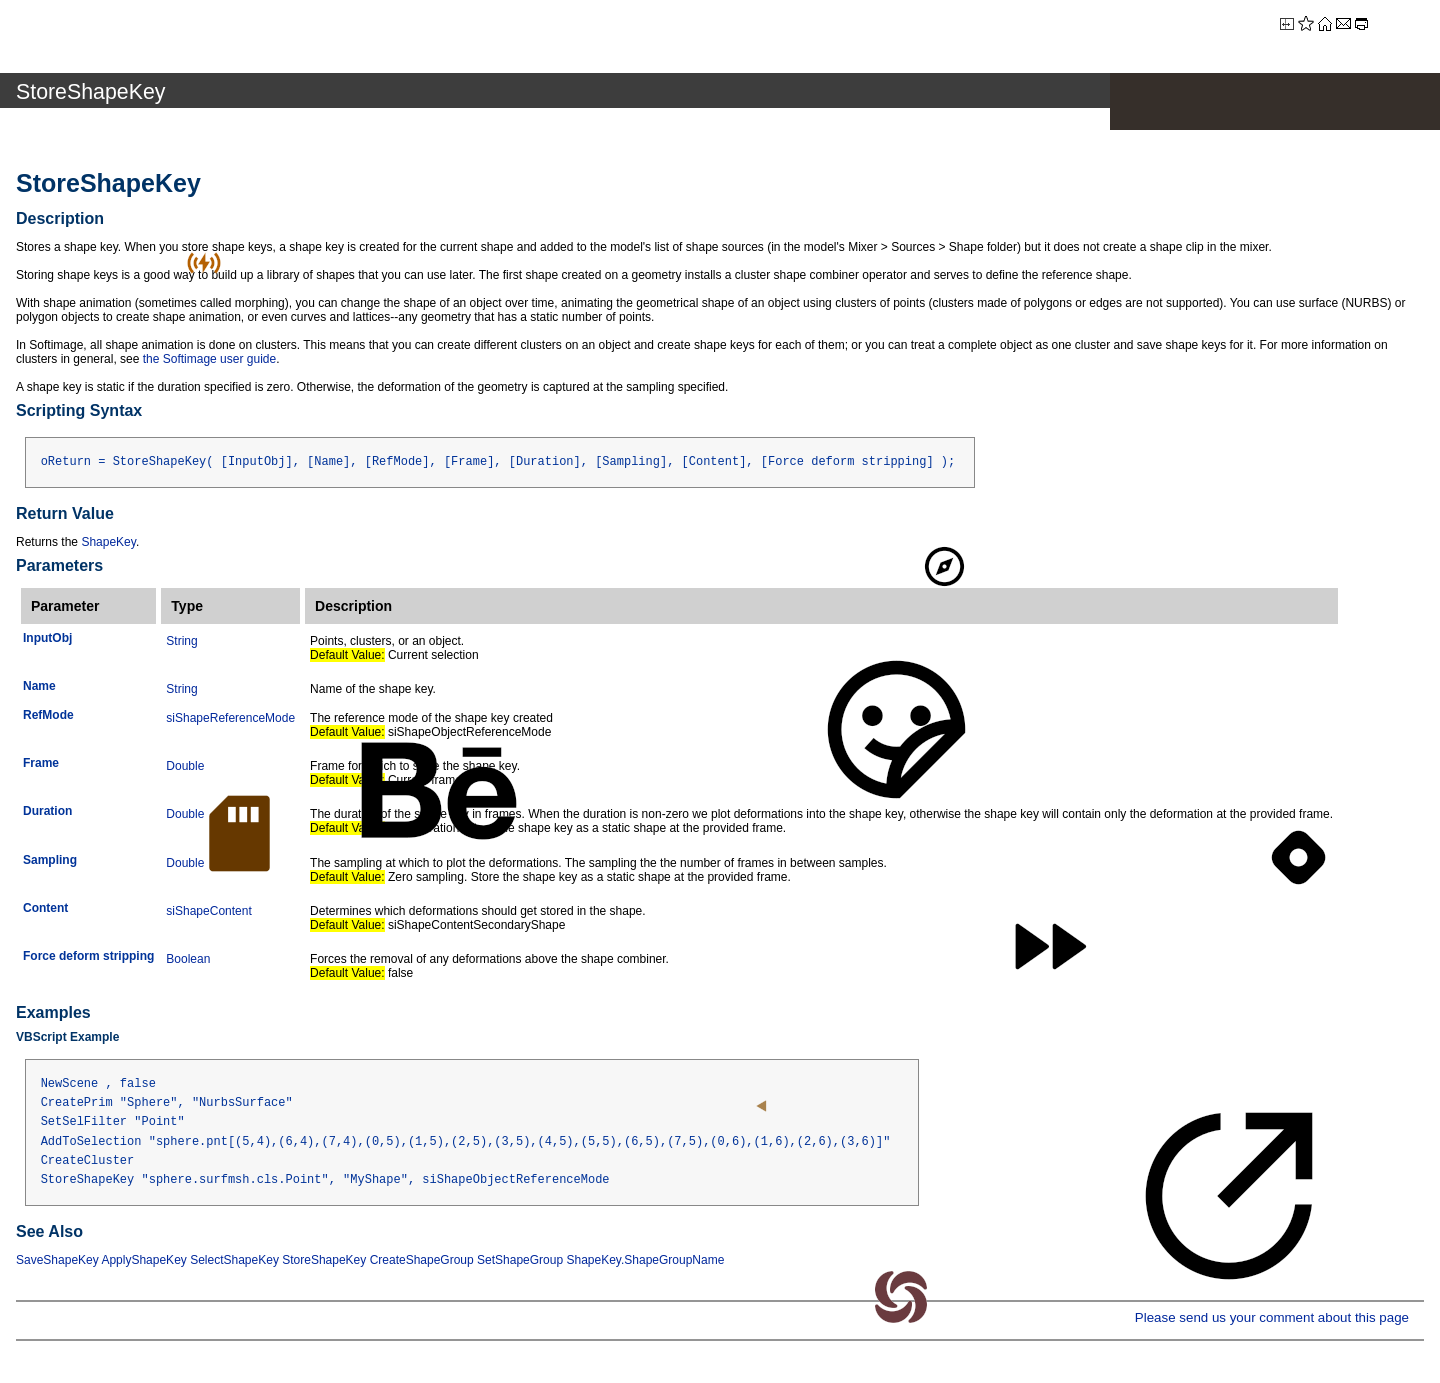 Image resolution: width=1440 pixels, height=1383 pixels. Describe the element at coordinates (944, 566) in the screenshot. I see `open navigation or directions` at that location.